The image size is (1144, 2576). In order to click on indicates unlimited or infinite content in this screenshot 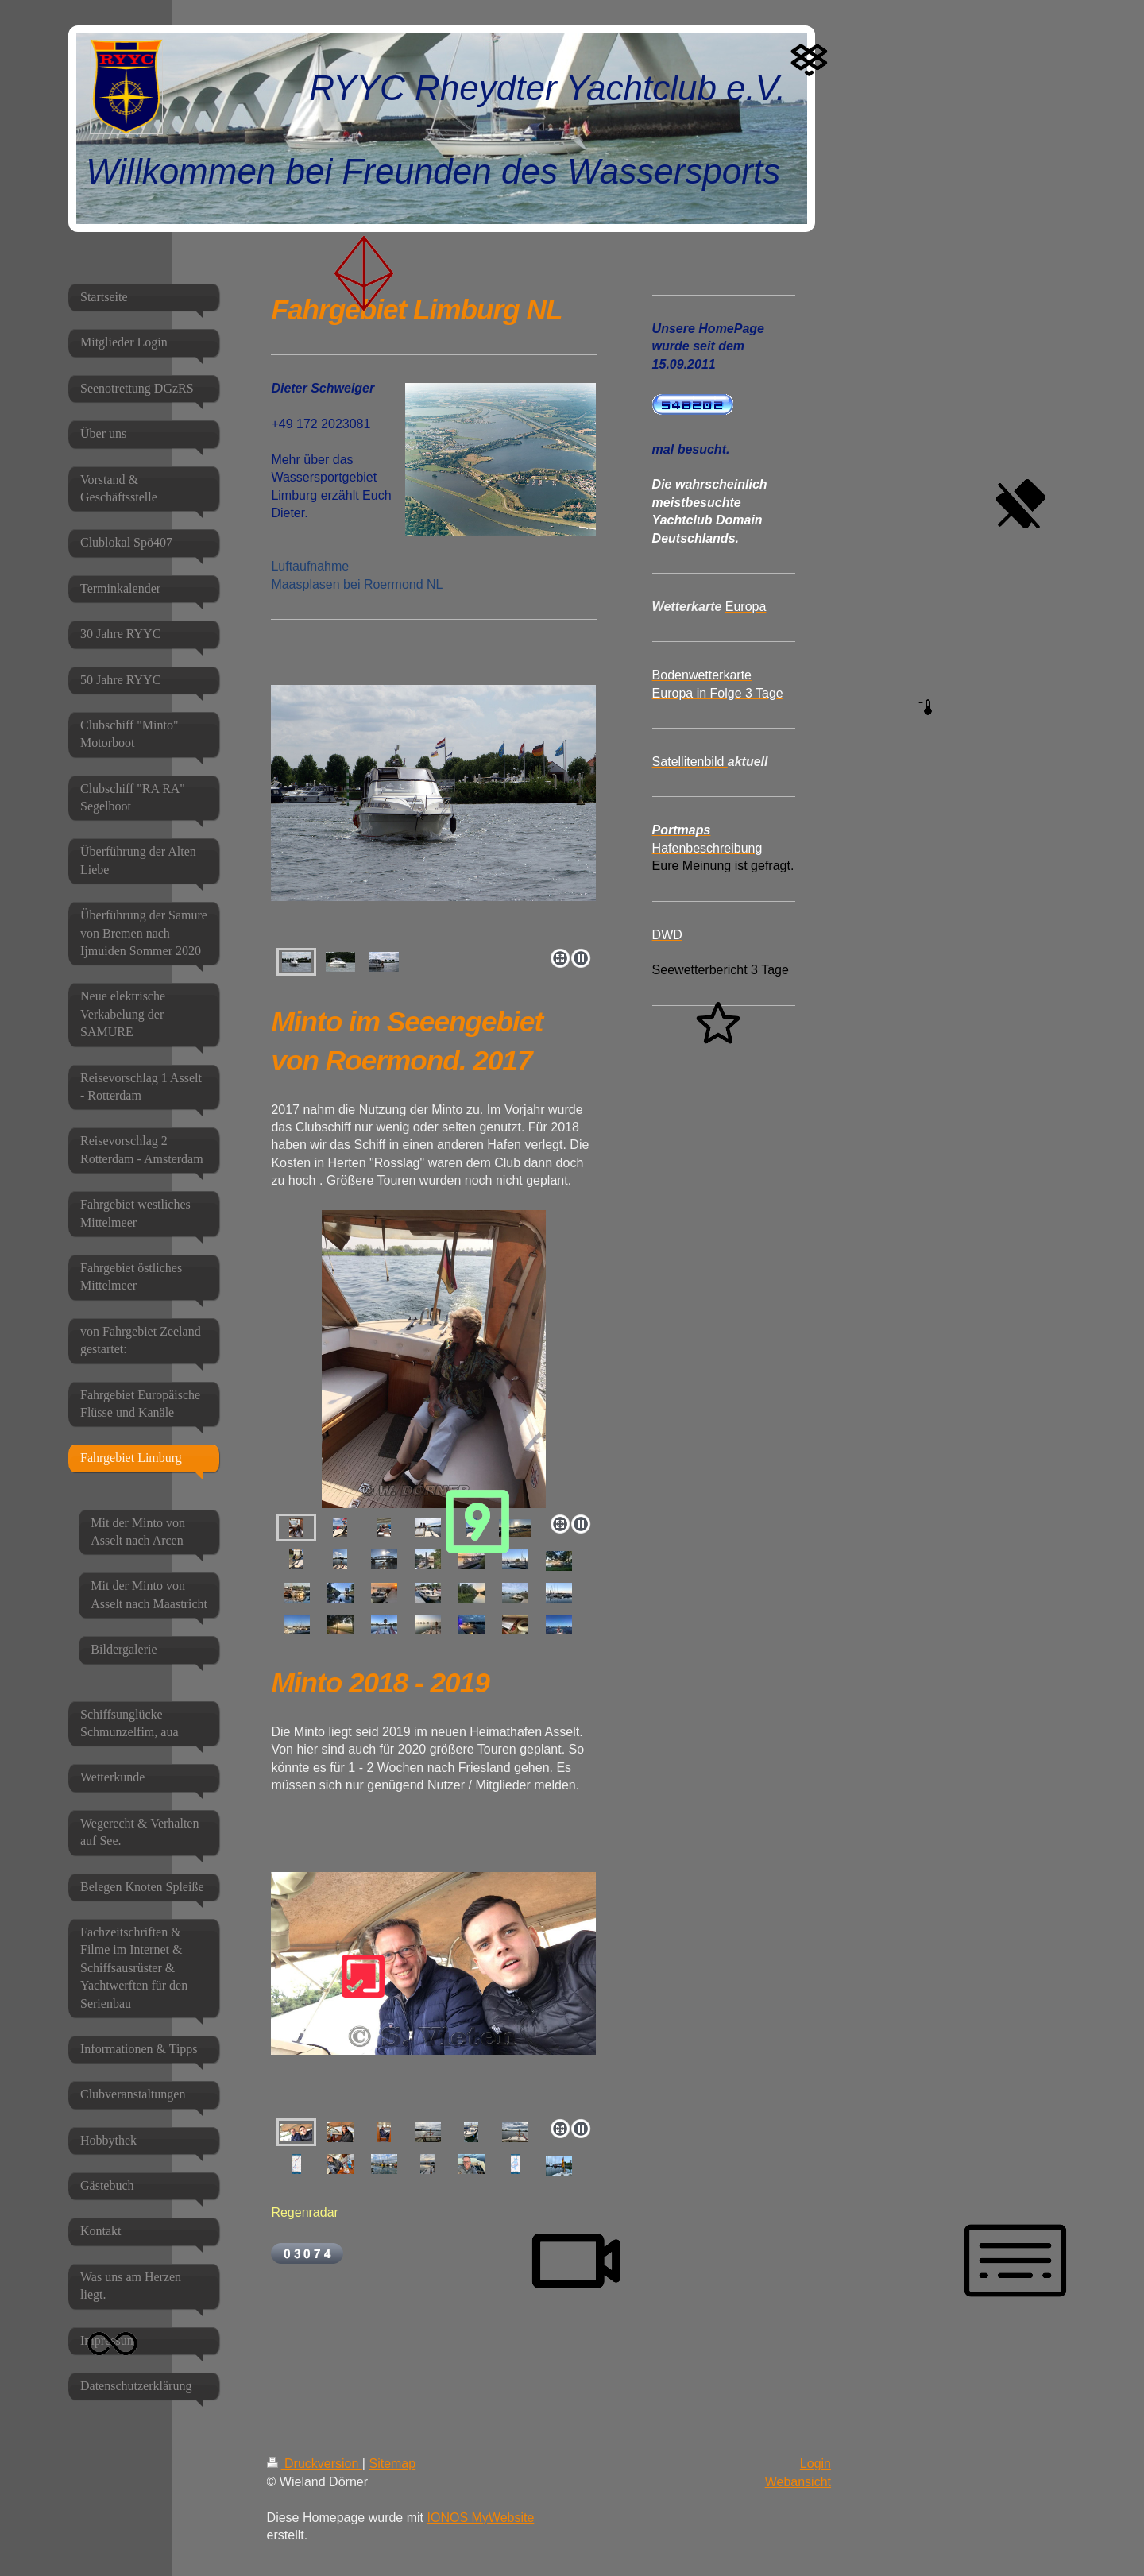, I will do `click(112, 2343)`.